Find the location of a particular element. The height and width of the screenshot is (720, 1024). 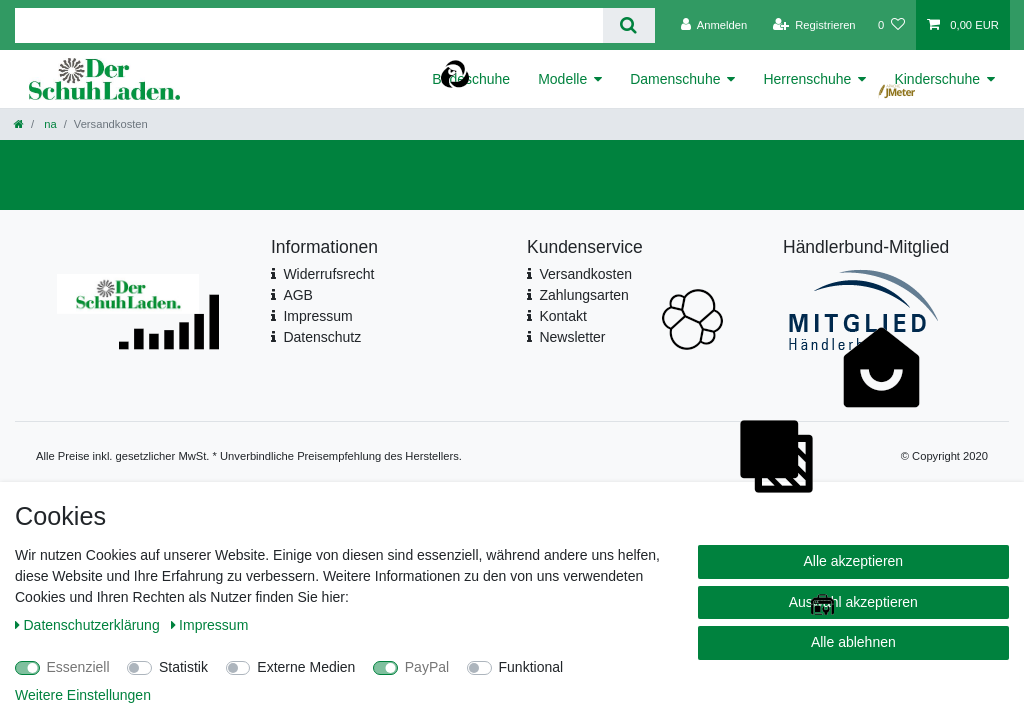

open Google Search Console is located at coordinates (822, 604).